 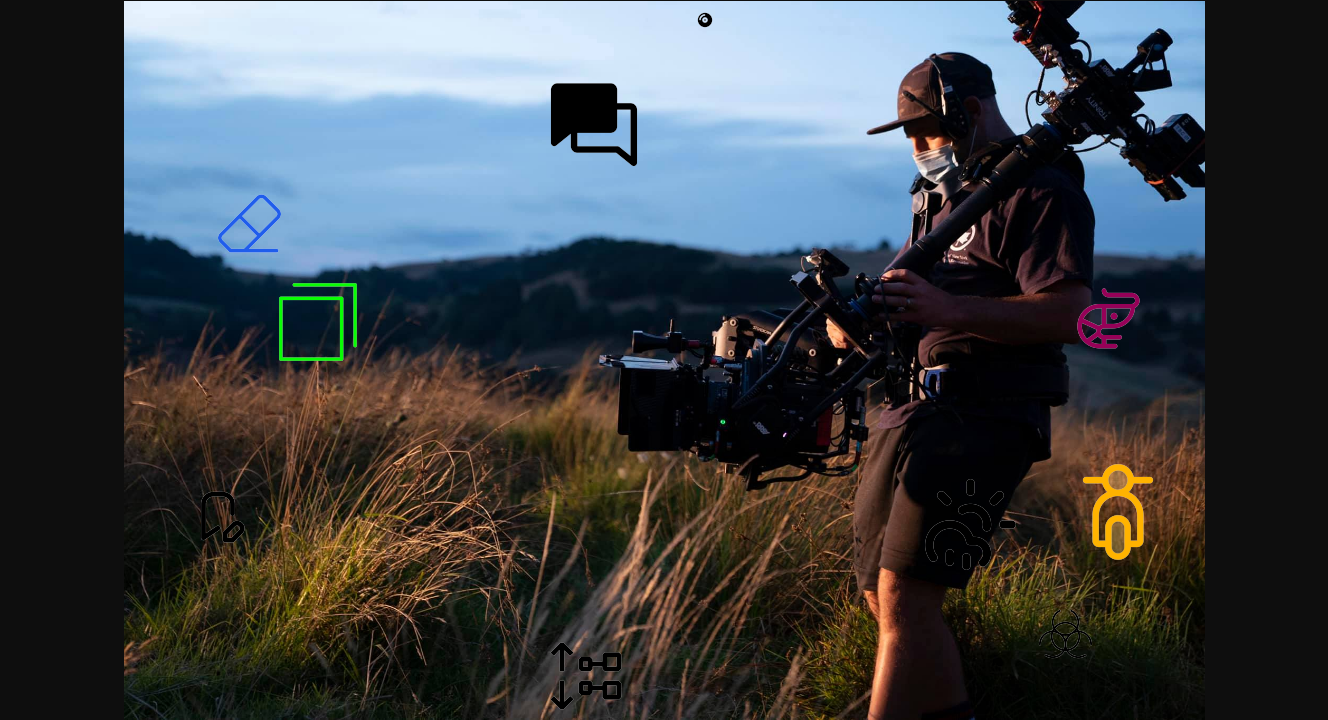 I want to click on erase or clear content, so click(x=249, y=223).